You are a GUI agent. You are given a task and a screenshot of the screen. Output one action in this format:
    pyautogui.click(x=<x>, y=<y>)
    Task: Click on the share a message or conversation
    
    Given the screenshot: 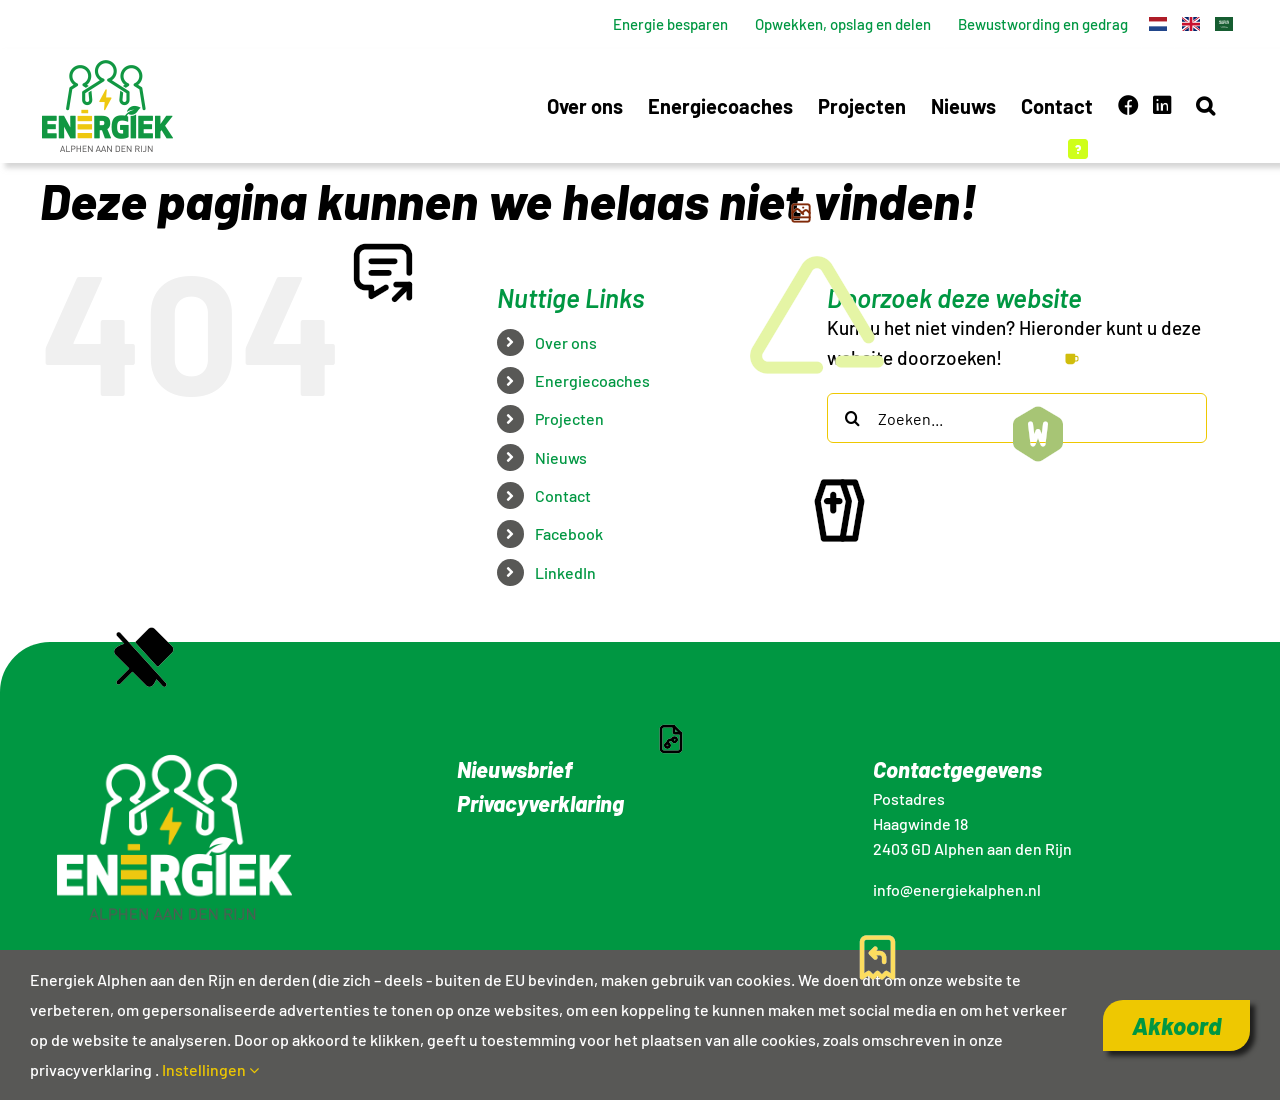 What is the action you would take?
    pyautogui.click(x=383, y=270)
    